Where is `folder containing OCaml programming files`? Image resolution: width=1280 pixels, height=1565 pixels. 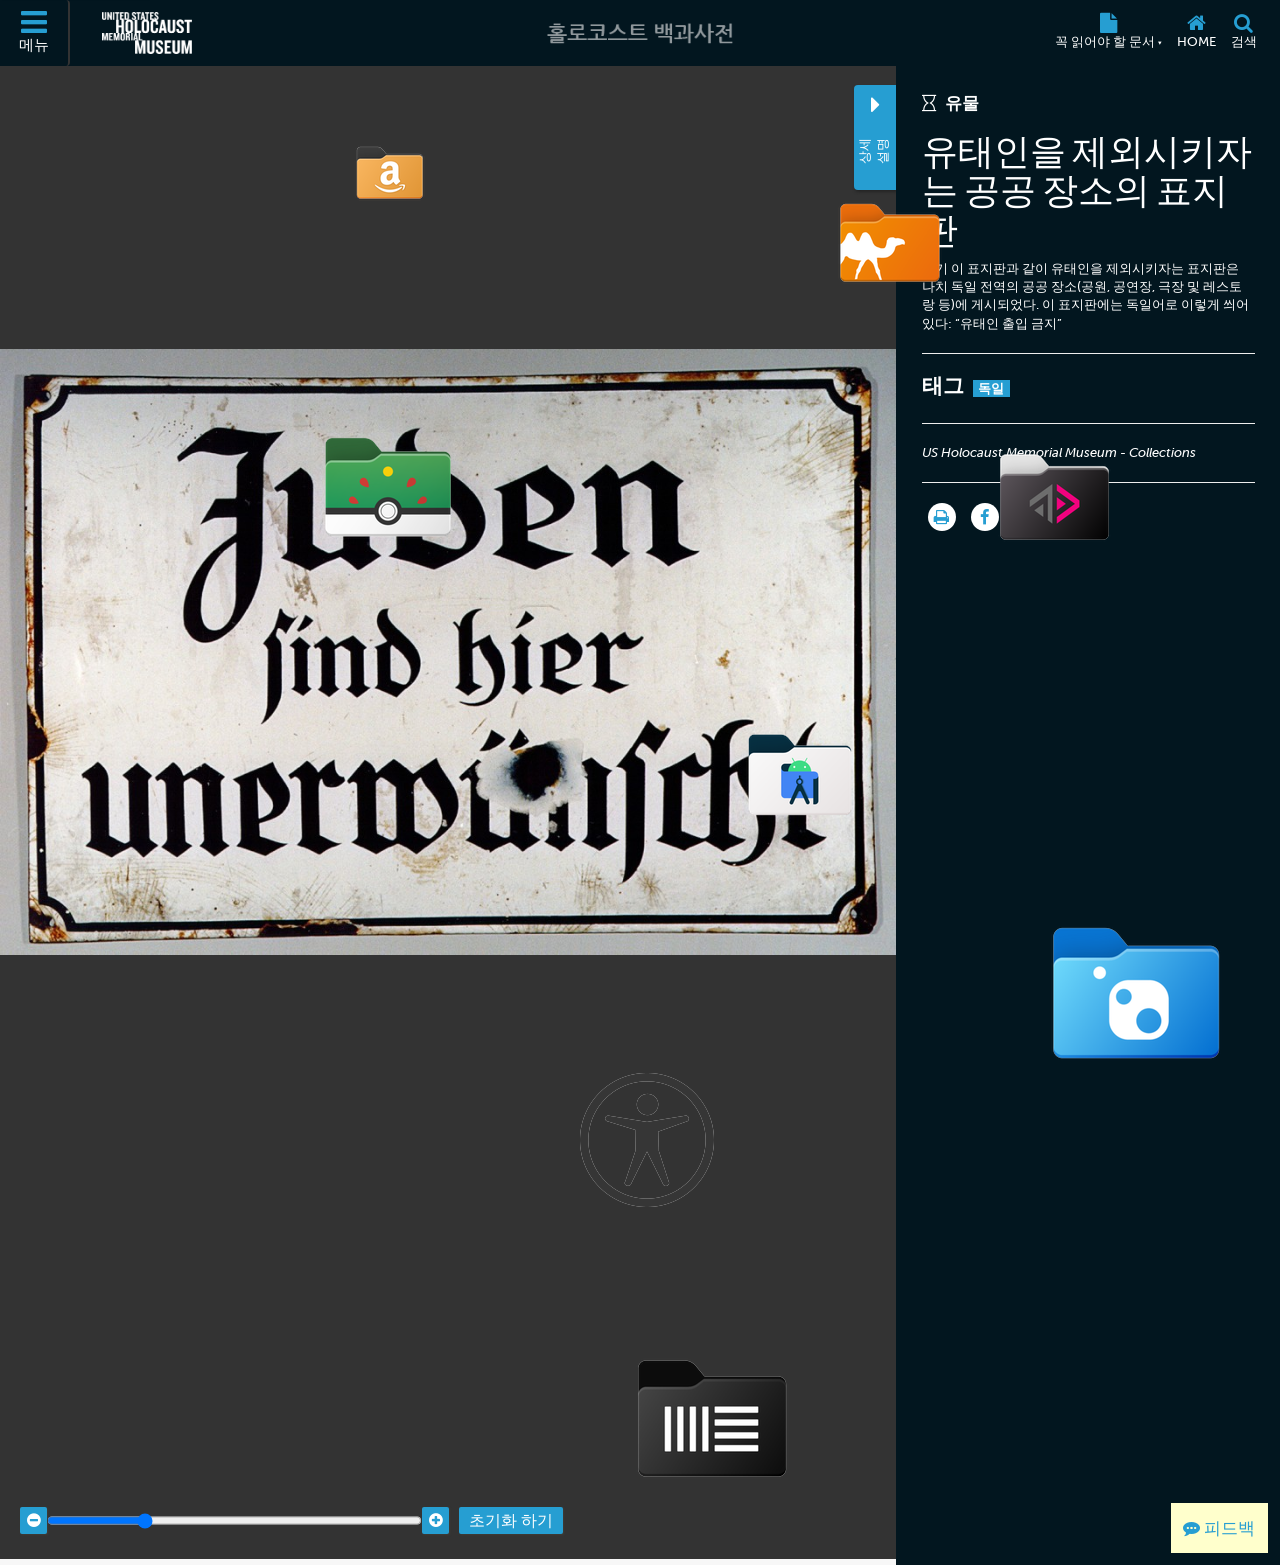
folder containing OCaml programming files is located at coordinates (889, 245).